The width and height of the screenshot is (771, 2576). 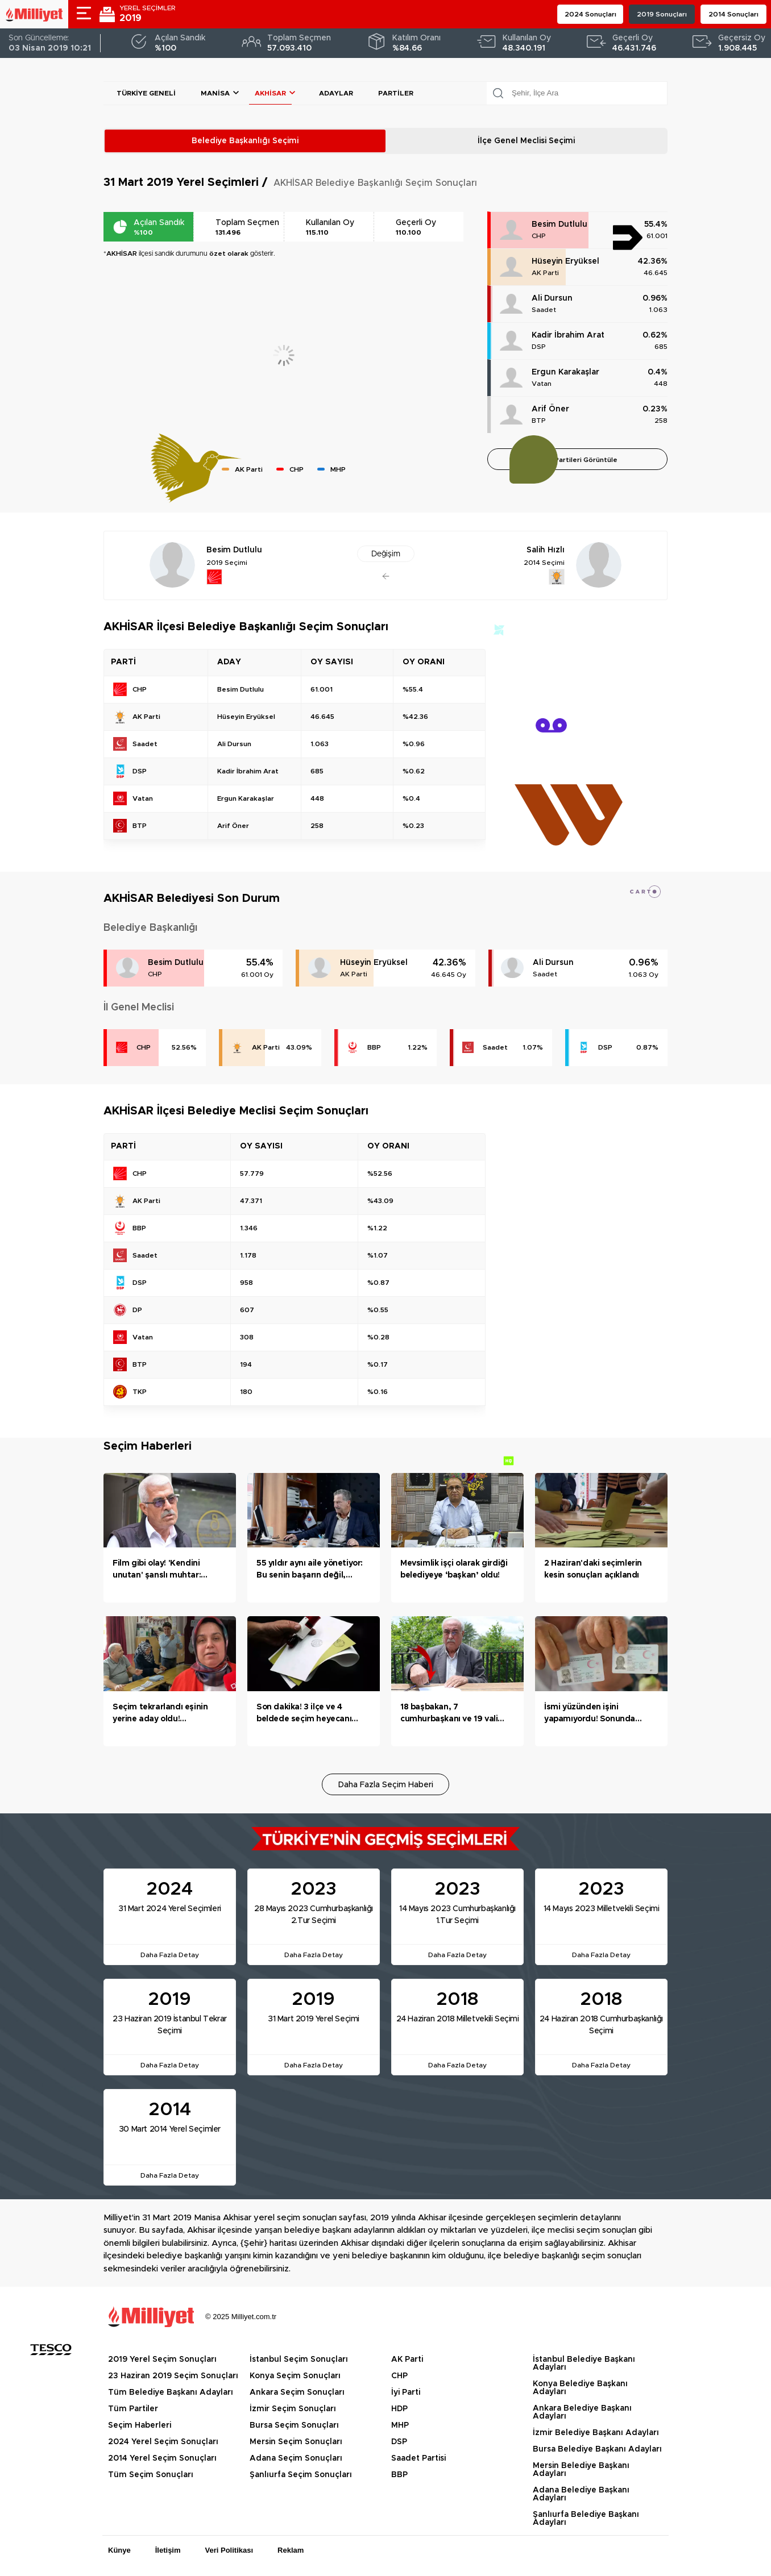 I want to click on CARTO mapping platform logo, so click(x=645, y=892).